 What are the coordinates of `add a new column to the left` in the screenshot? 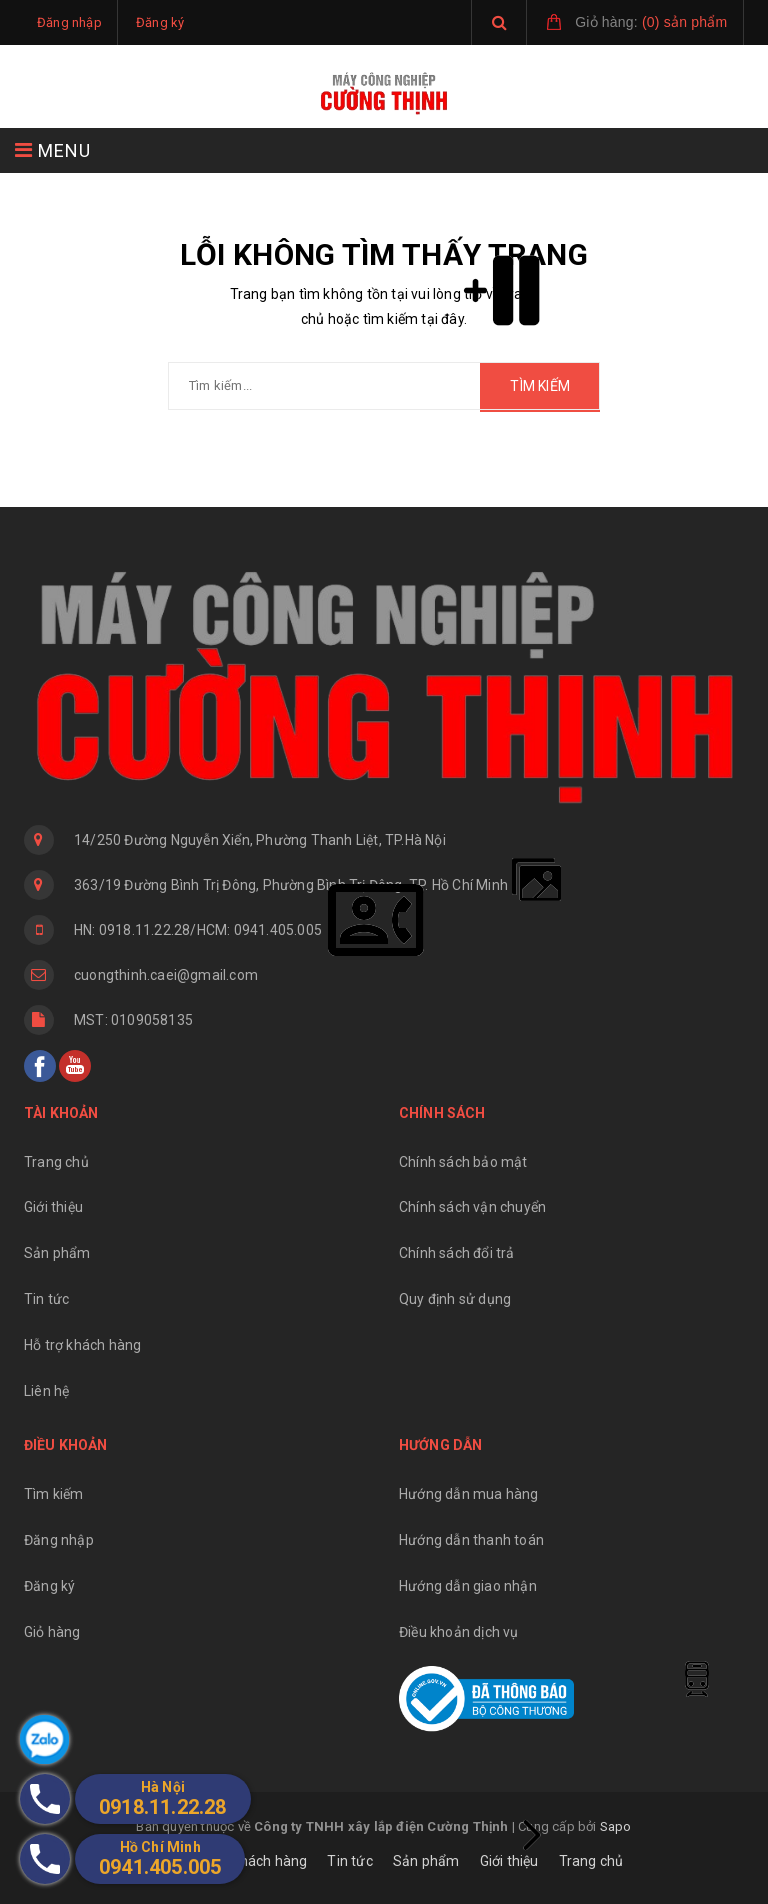 It's located at (507, 290).